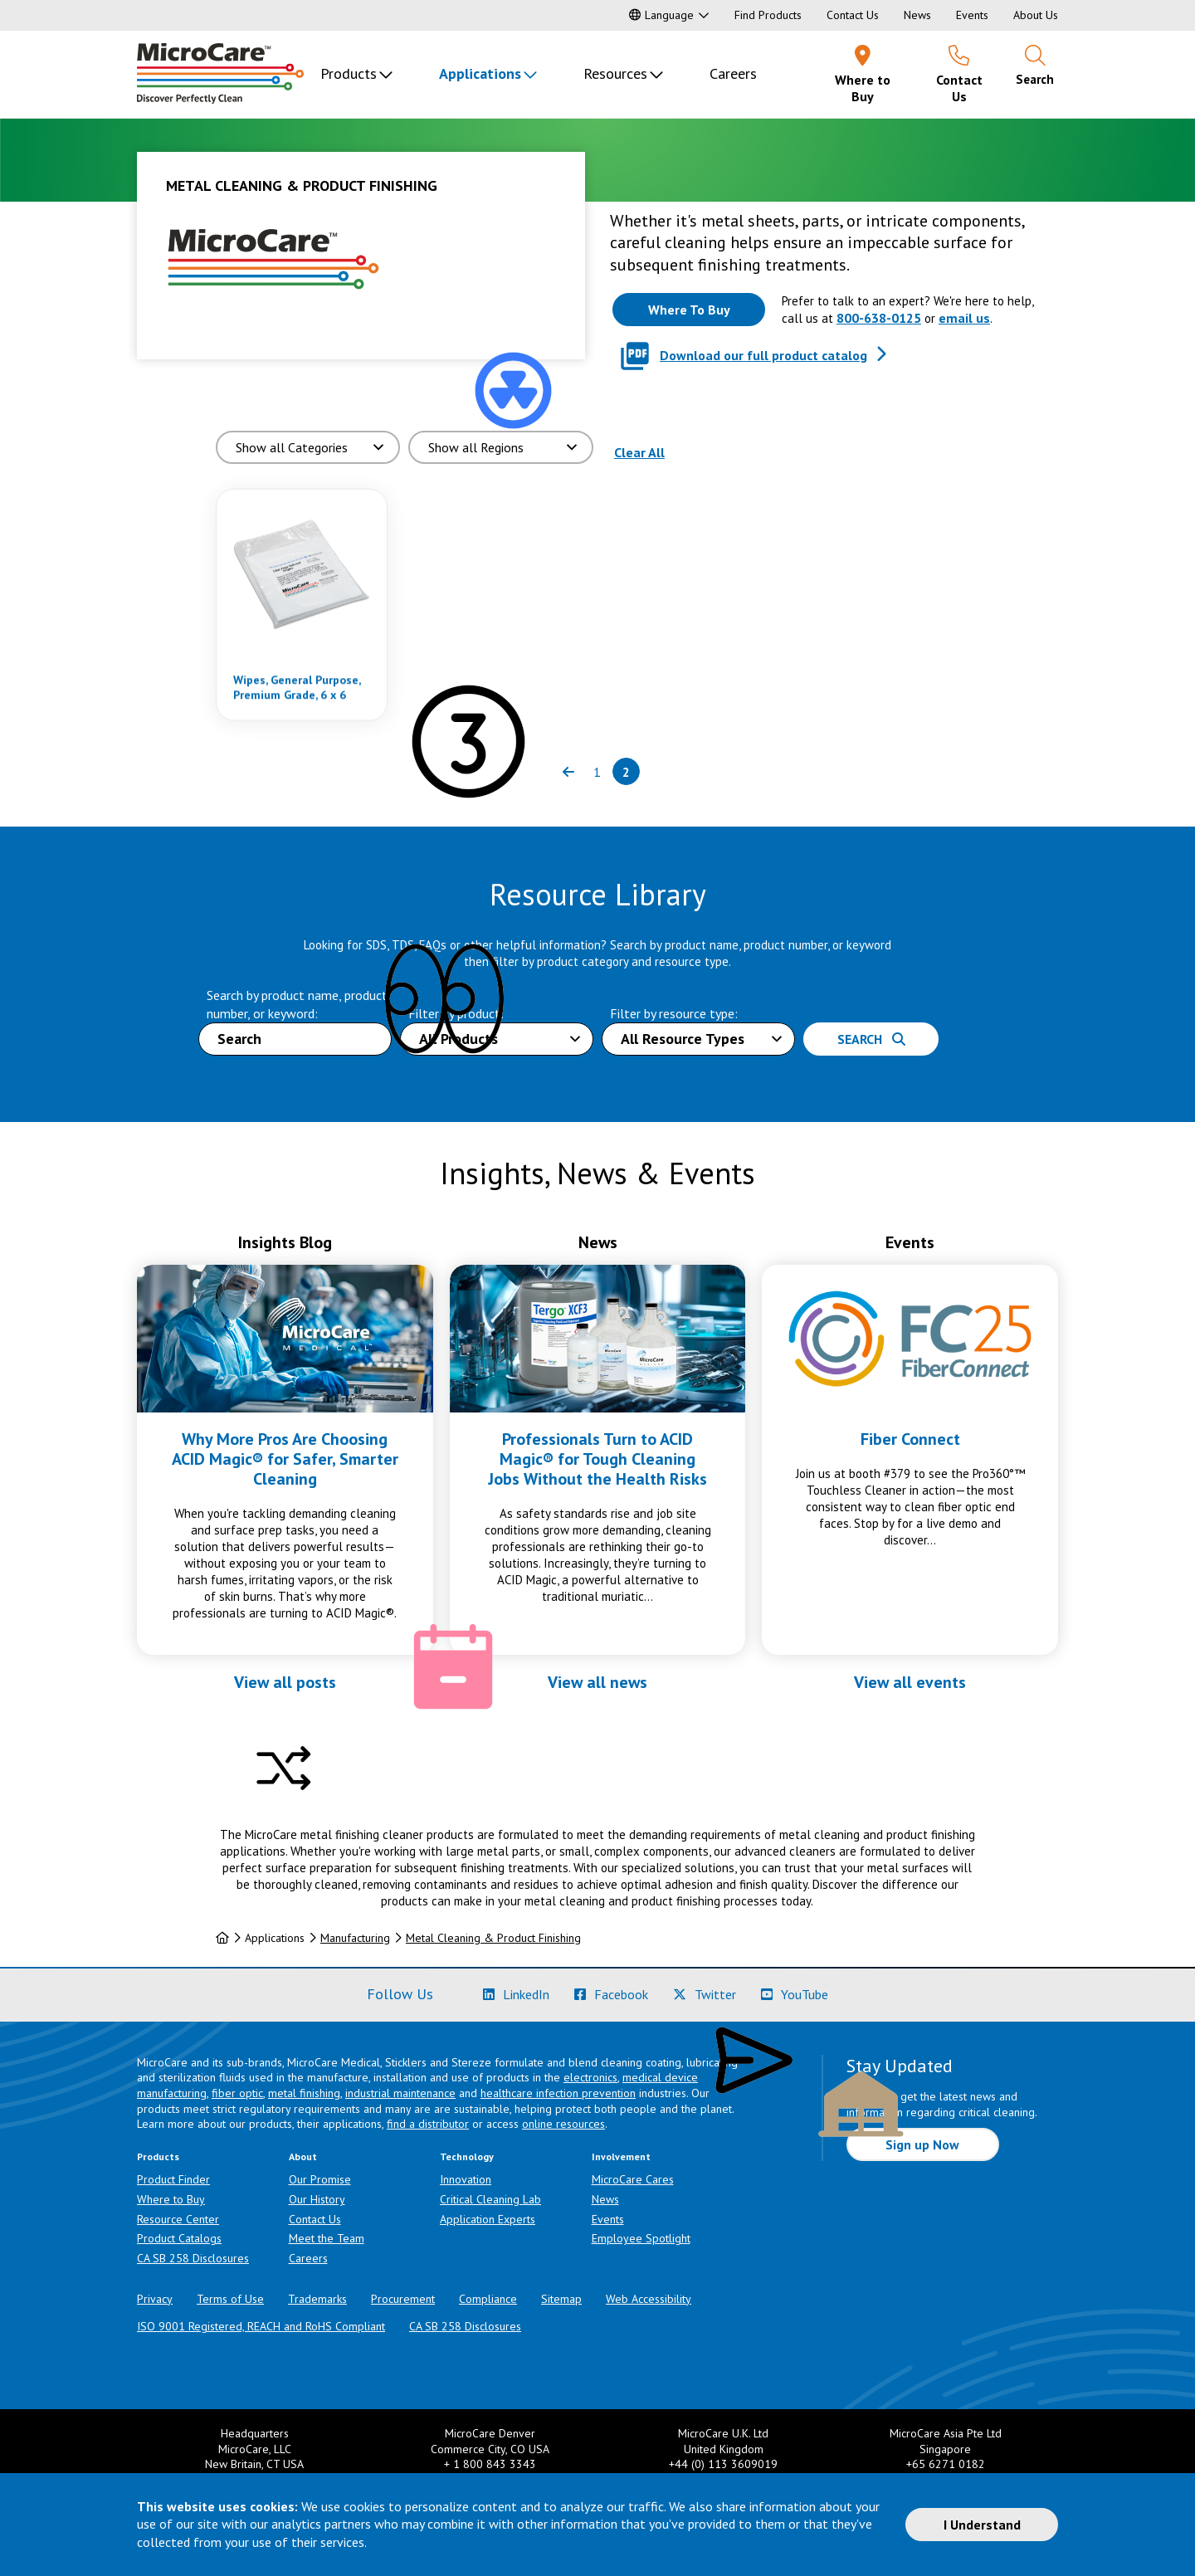 The image size is (1195, 2576). What do you see at coordinates (468, 741) in the screenshot?
I see `indicates step three in a multi-step process` at bounding box center [468, 741].